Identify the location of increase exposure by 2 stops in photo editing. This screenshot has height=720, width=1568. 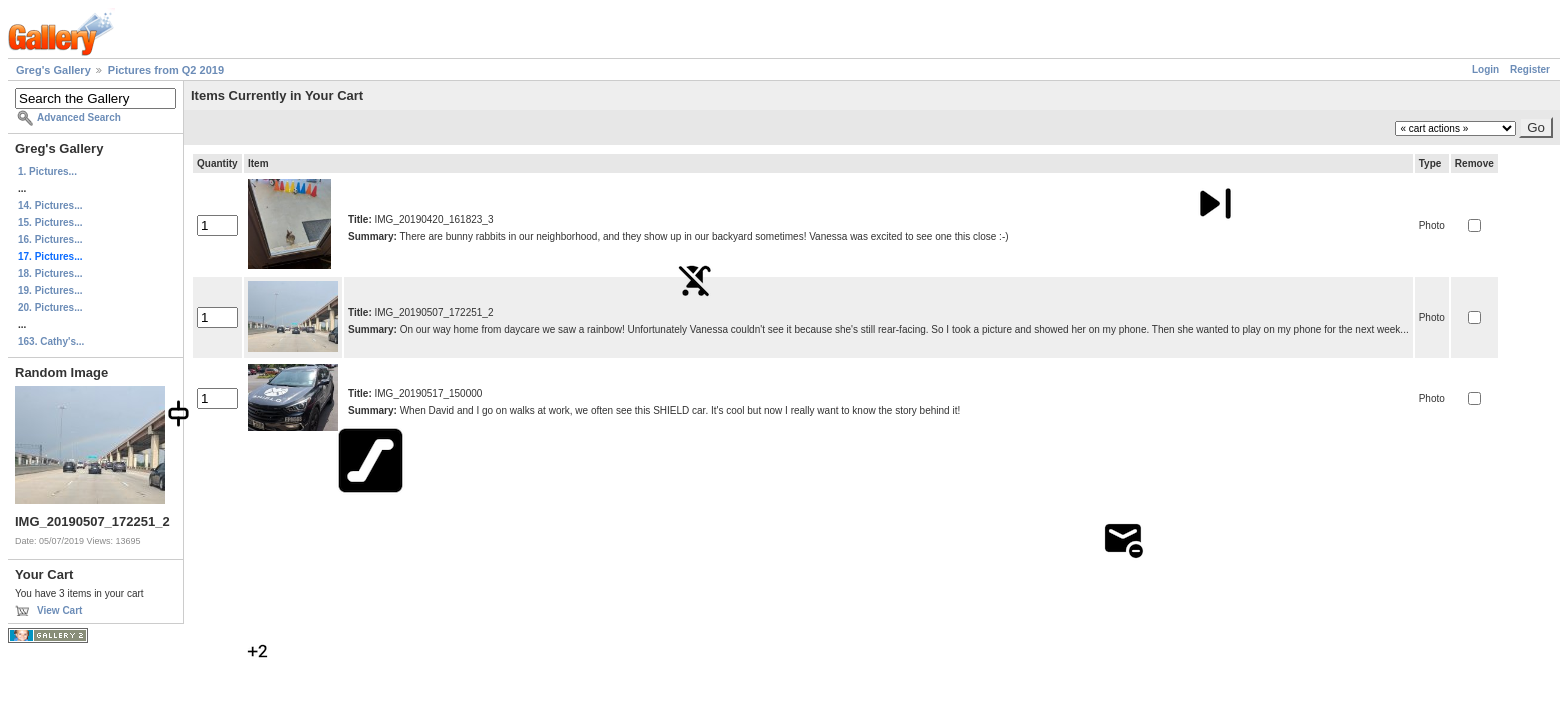
(257, 651).